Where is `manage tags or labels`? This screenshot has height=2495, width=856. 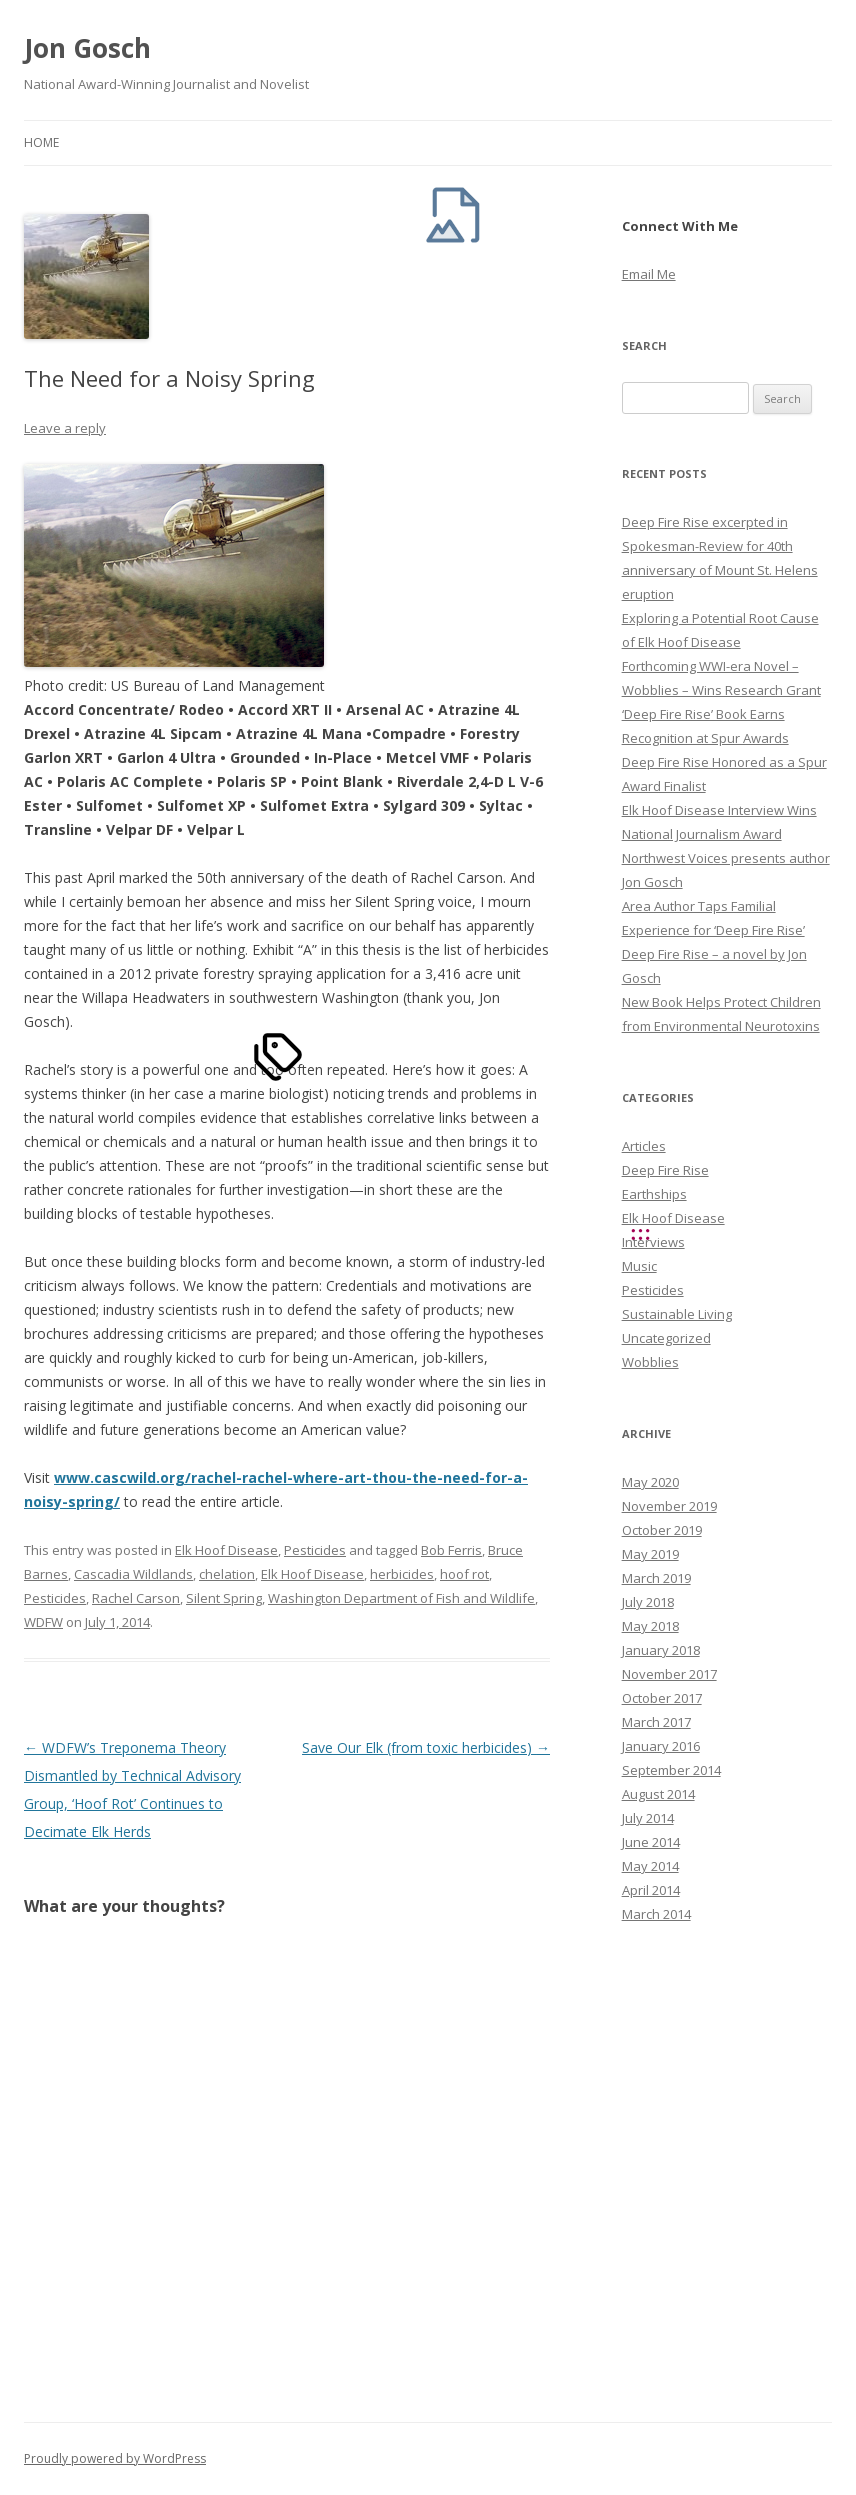 manage tags or labels is located at coordinates (278, 1057).